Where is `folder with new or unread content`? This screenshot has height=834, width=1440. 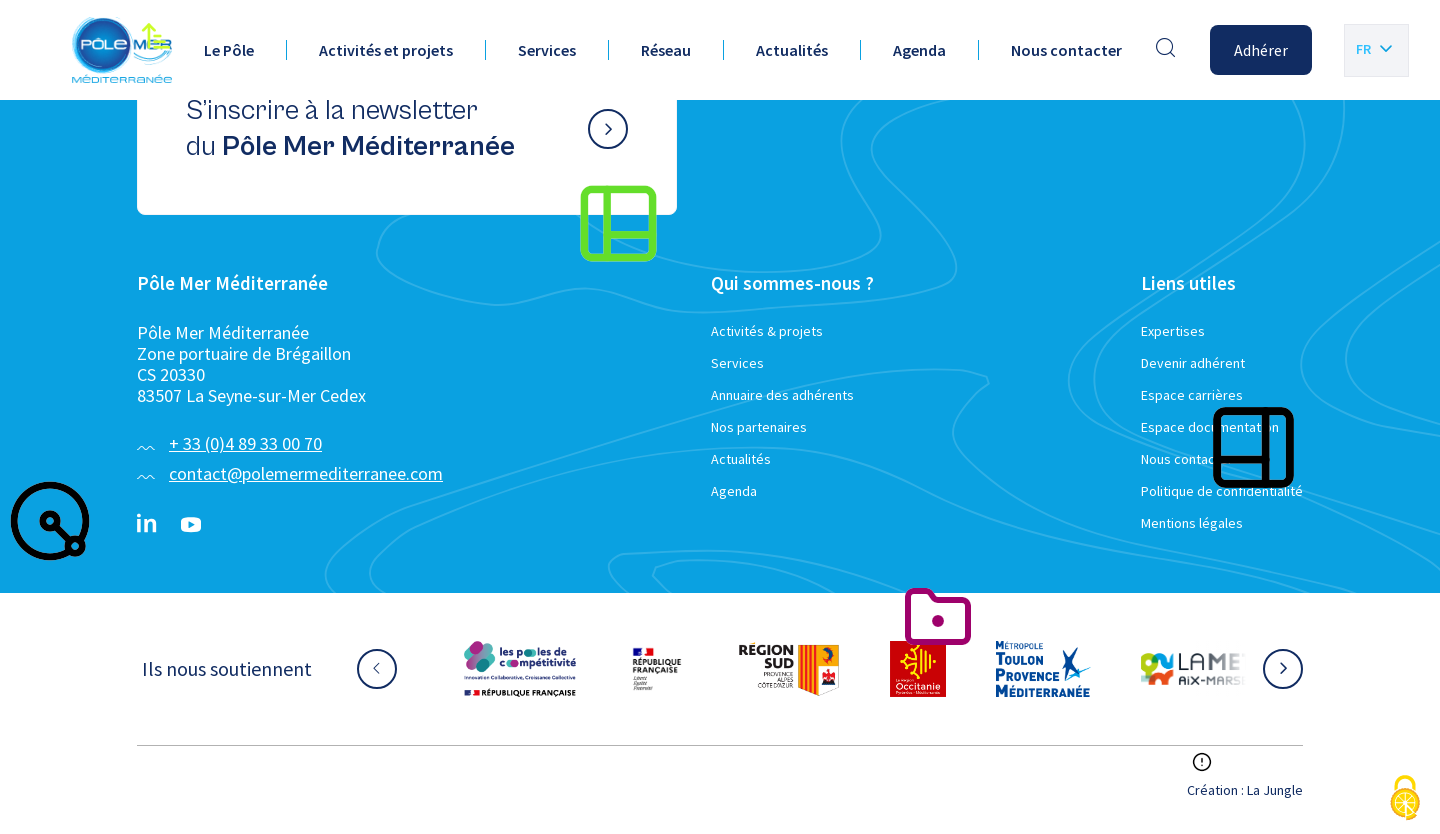
folder with new or unread content is located at coordinates (938, 618).